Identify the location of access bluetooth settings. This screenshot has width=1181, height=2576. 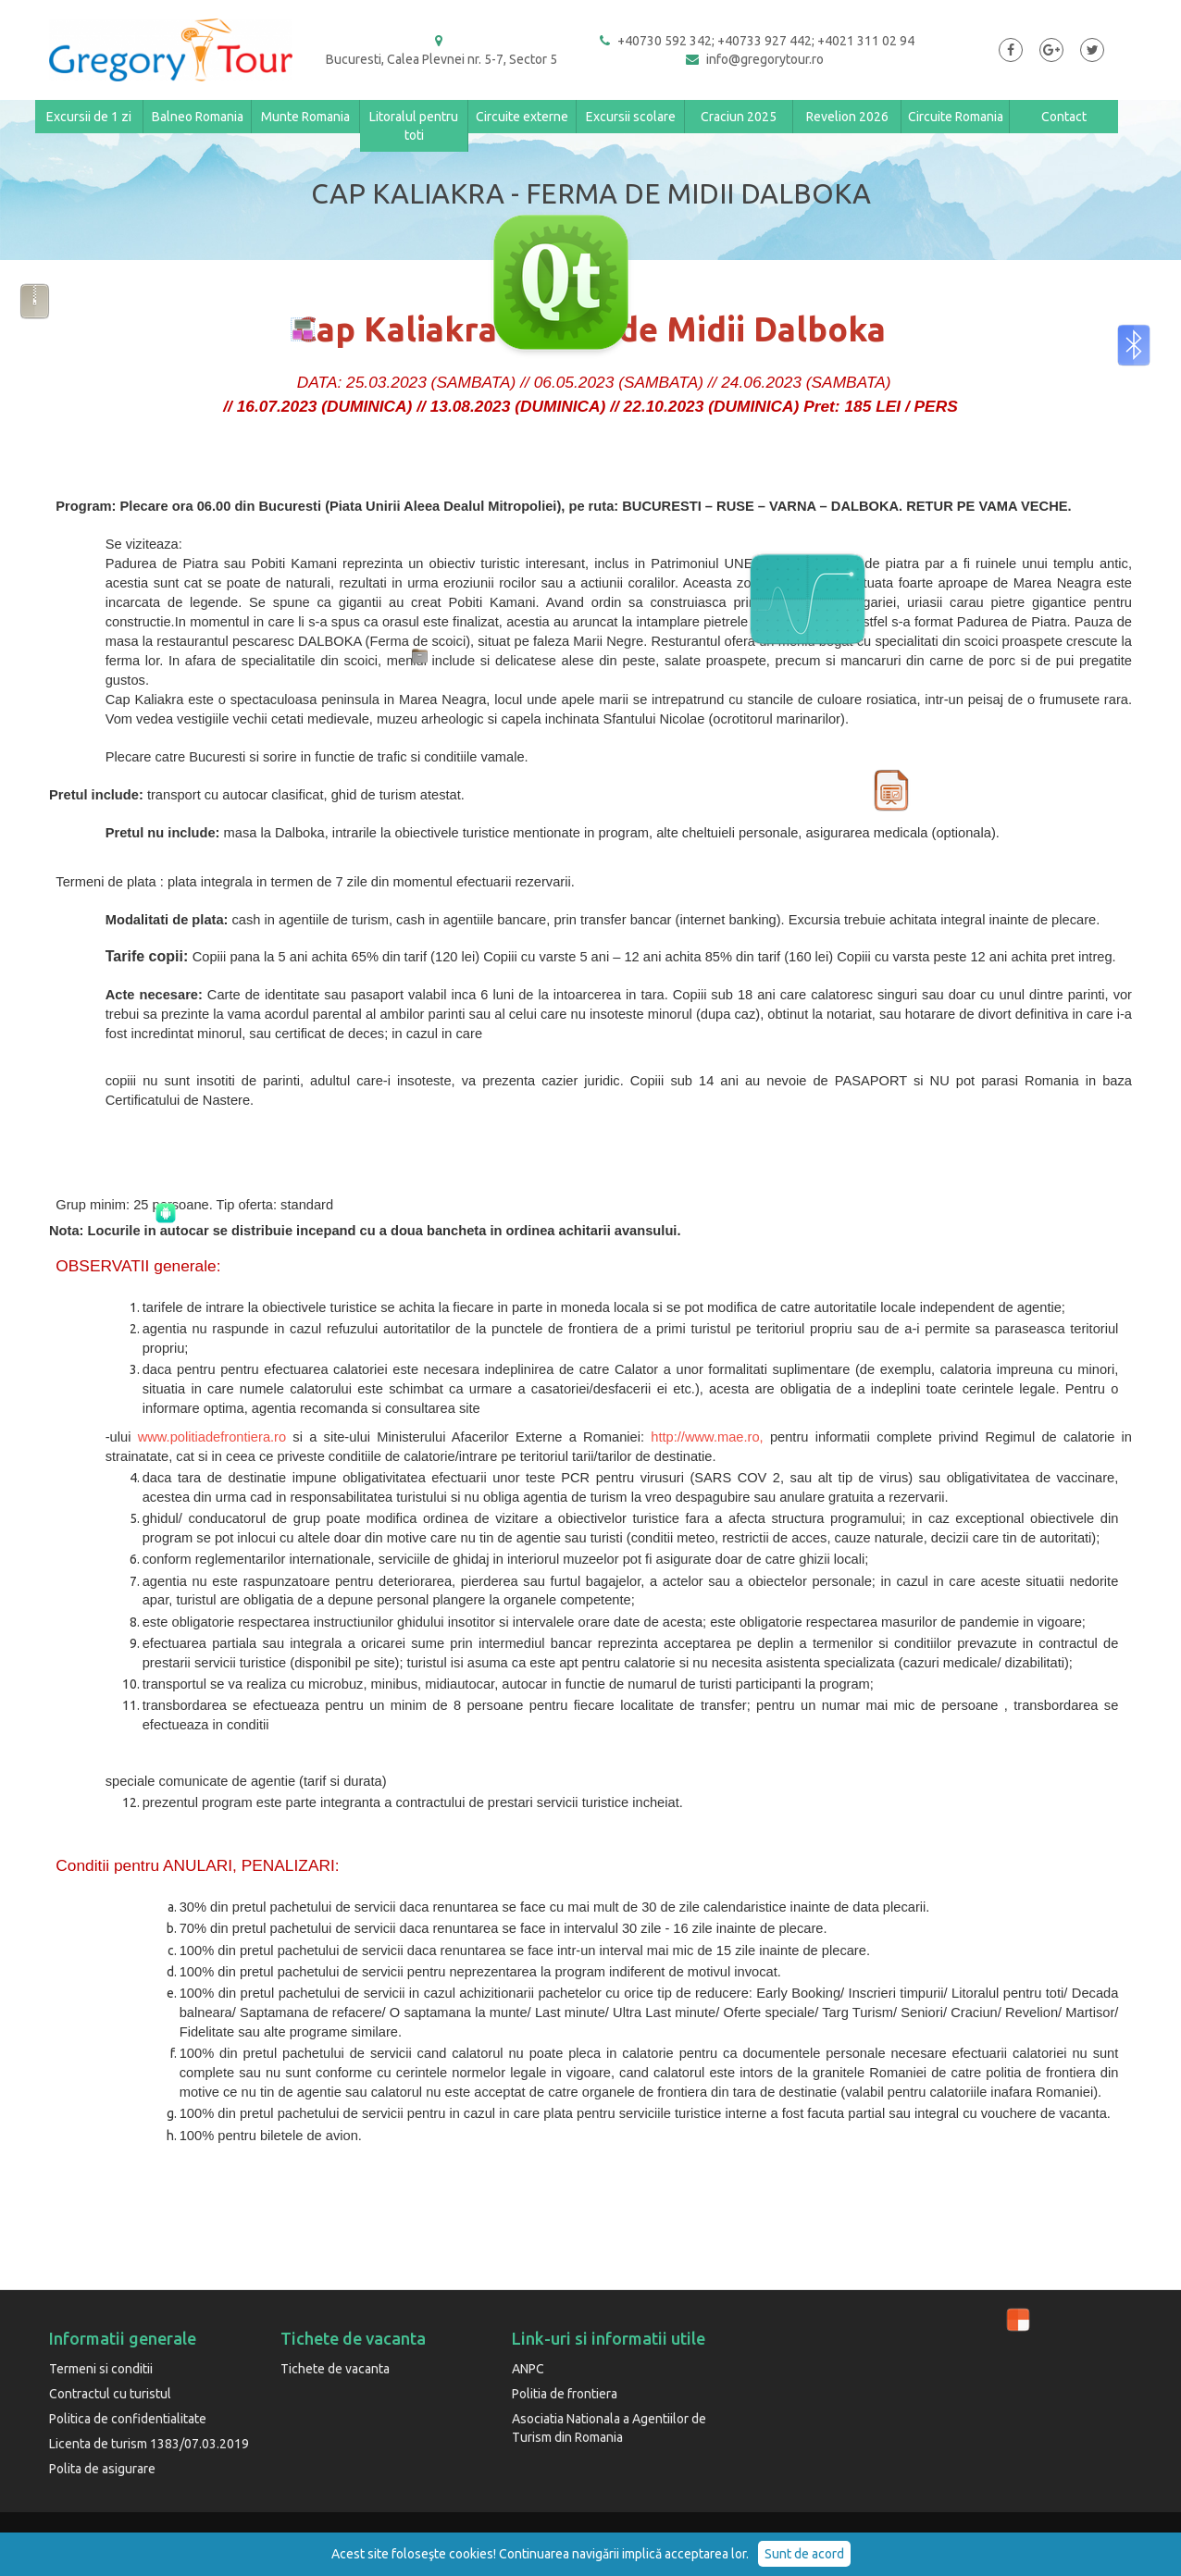
(1134, 345).